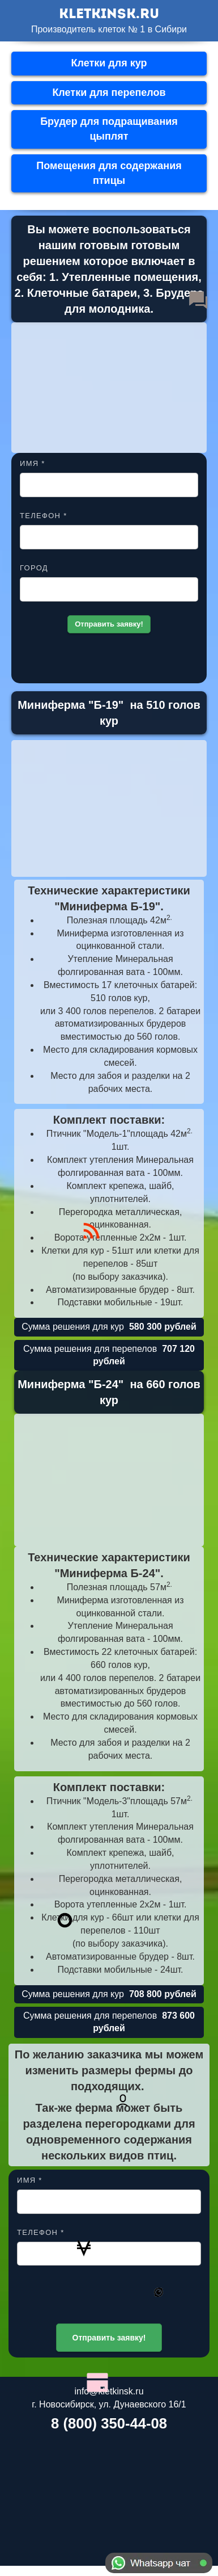  I want to click on open conversation or chat, so click(199, 299).